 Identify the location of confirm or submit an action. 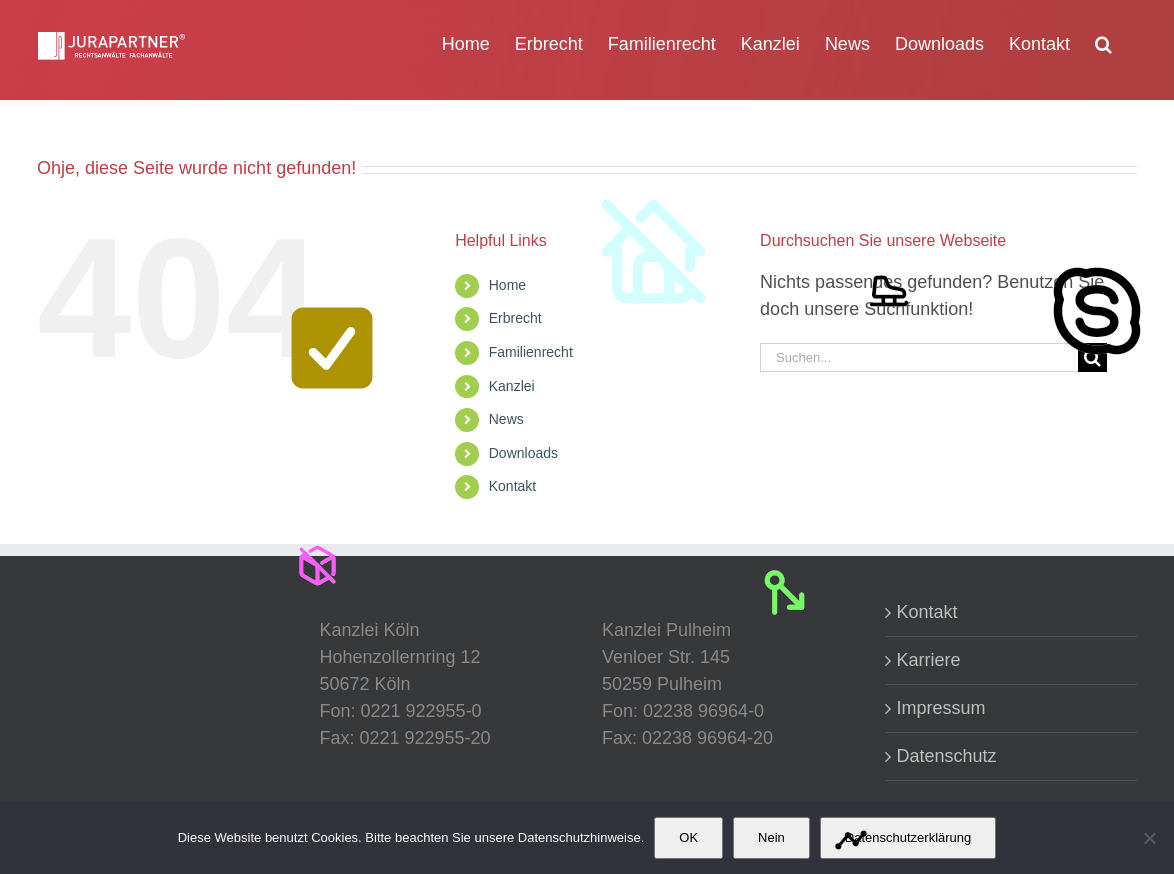
(332, 348).